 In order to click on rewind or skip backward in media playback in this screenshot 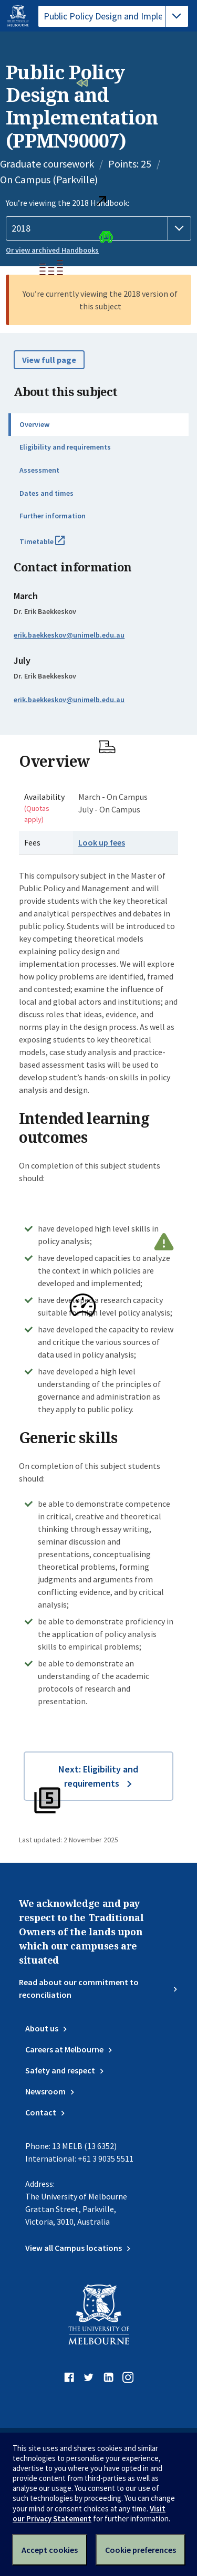, I will do `click(82, 83)`.